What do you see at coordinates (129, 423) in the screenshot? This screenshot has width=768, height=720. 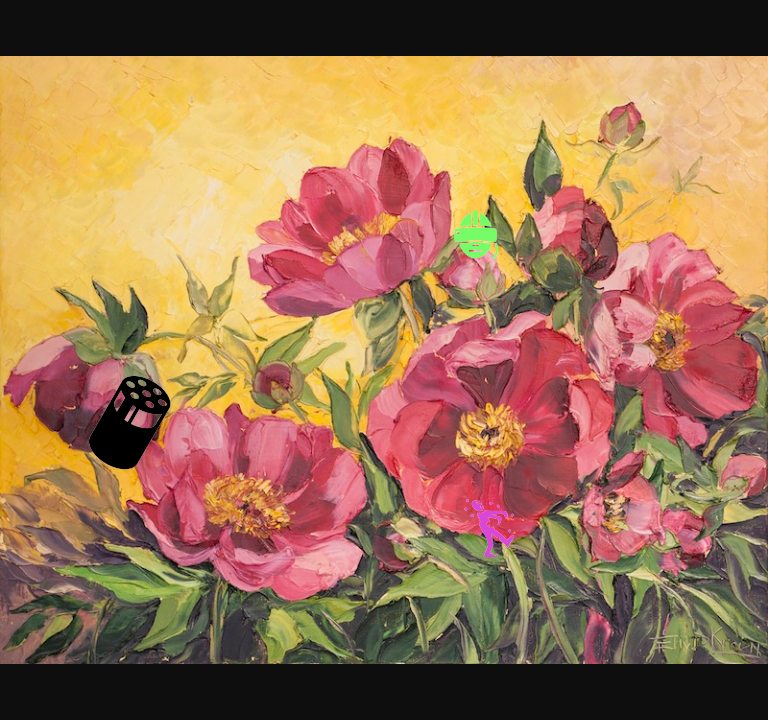 I see `add seasoning or flavor options` at bounding box center [129, 423].